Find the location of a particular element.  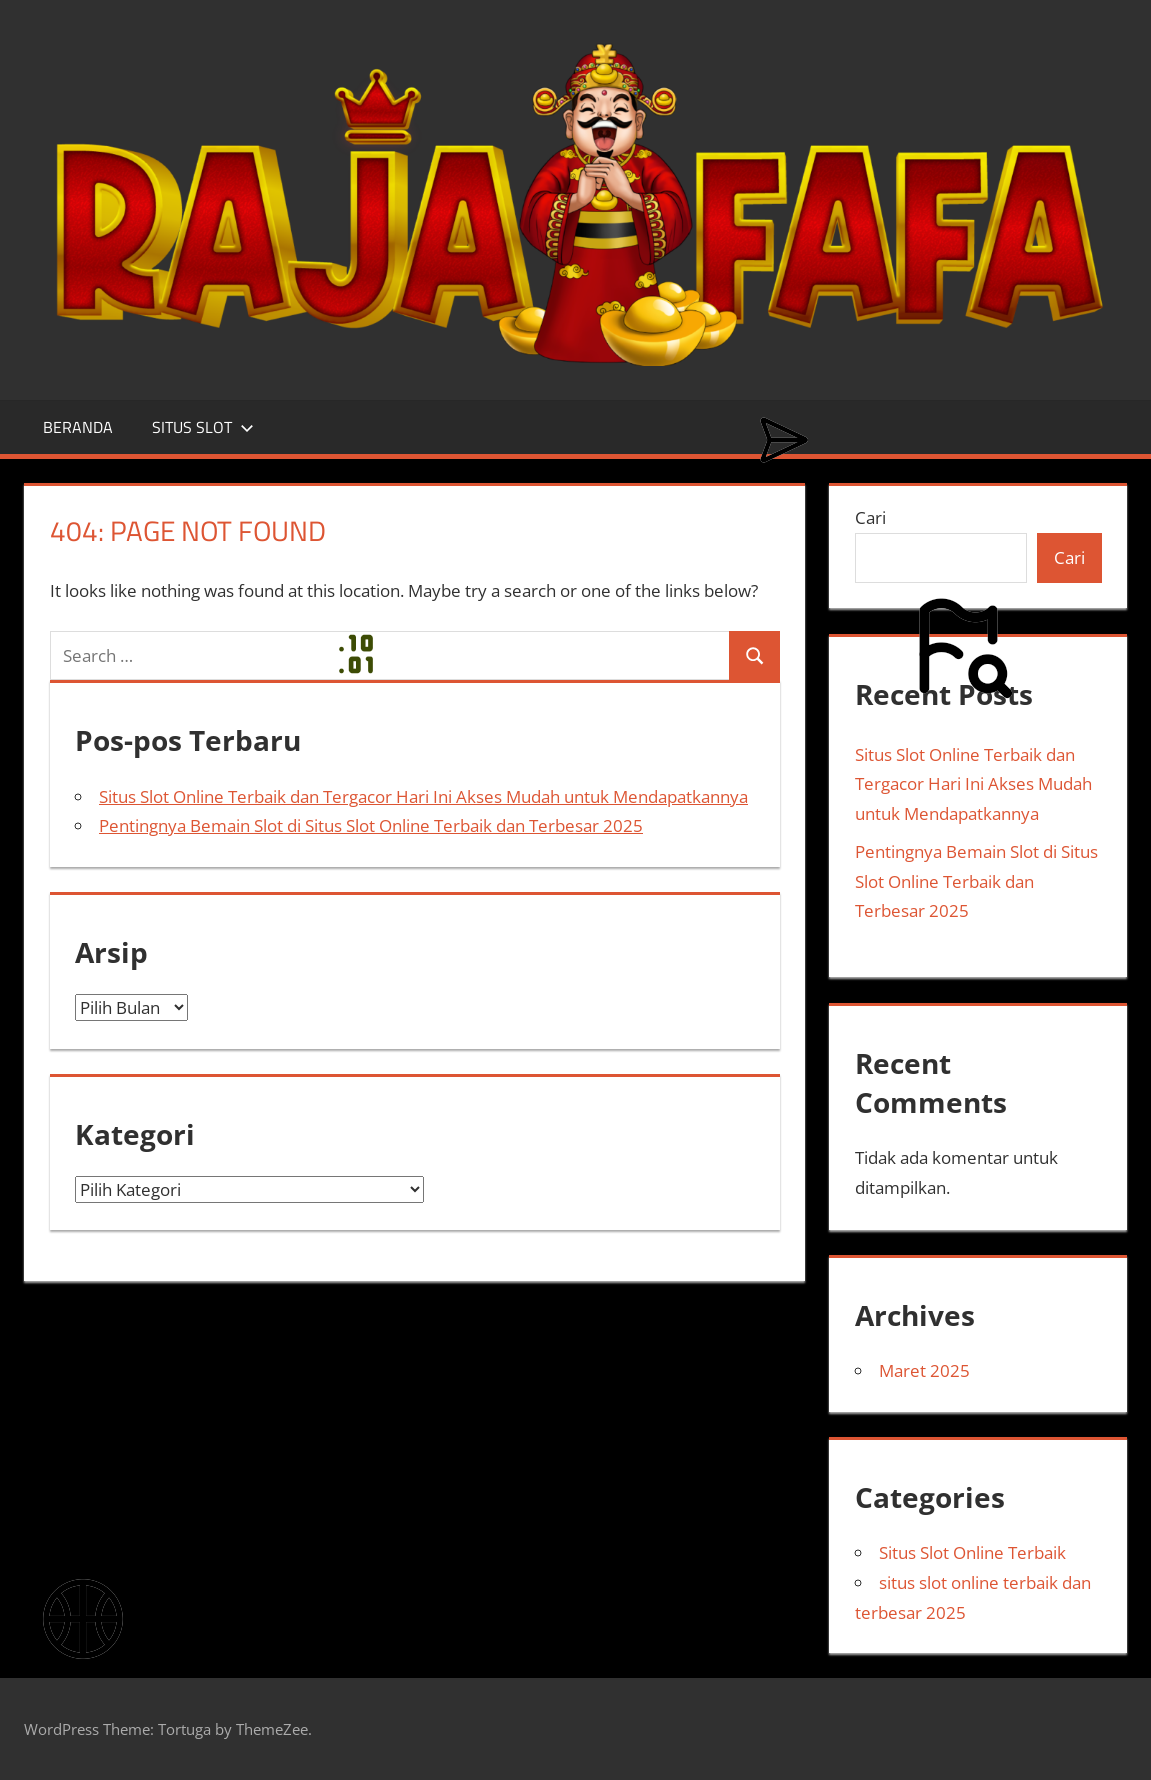

send a message is located at coordinates (783, 440).